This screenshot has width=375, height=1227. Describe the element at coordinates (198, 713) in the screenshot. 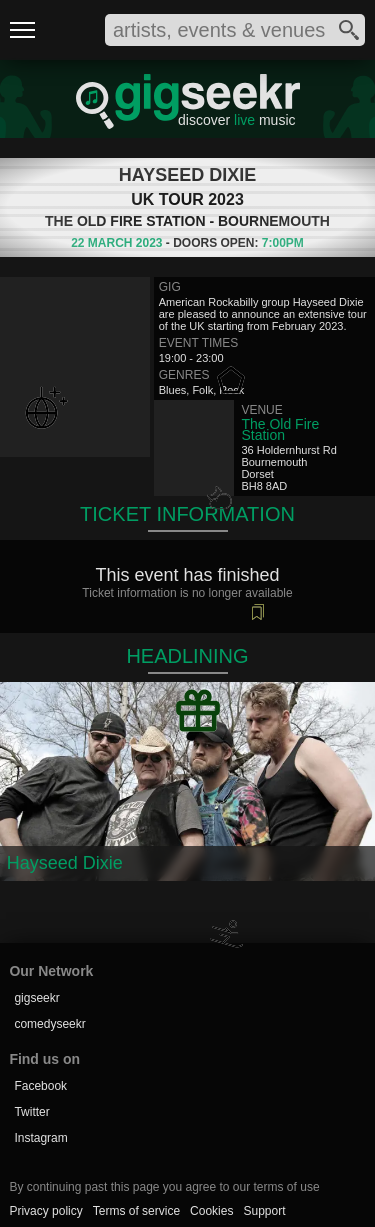

I see `view or redeem a gift` at that location.